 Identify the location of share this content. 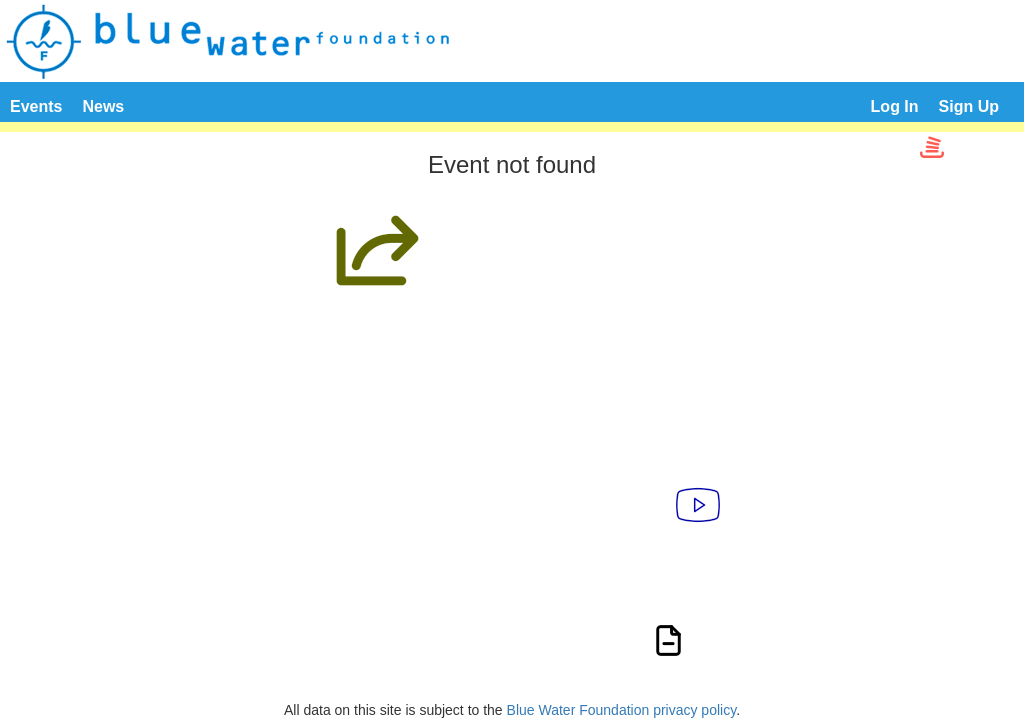
(377, 247).